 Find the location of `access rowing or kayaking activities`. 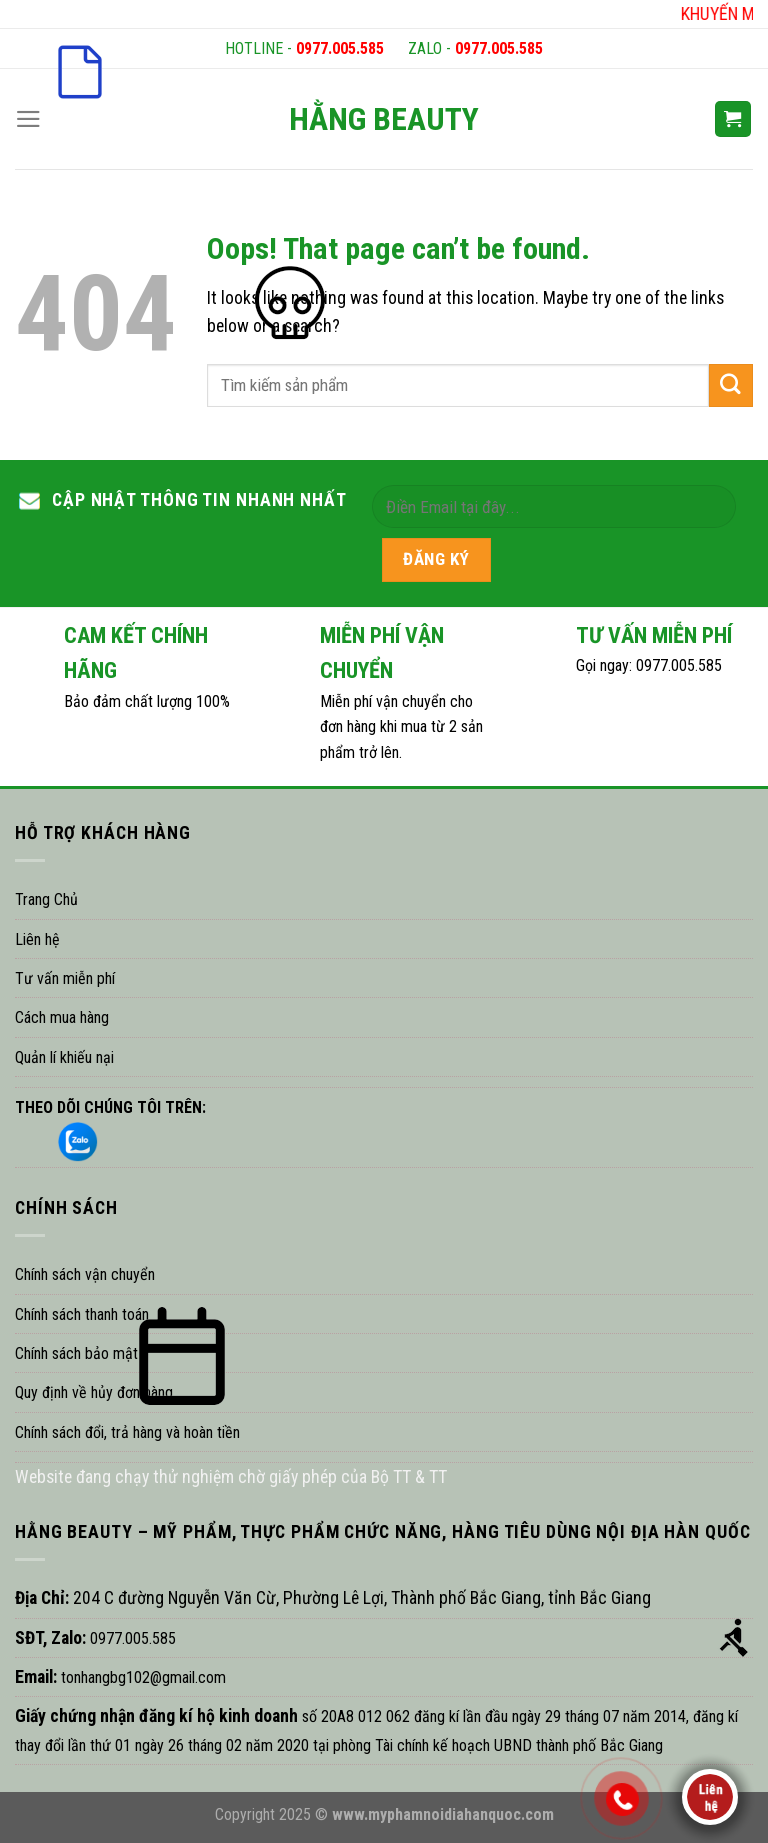

access rowing or kayaking activities is located at coordinates (733, 1637).